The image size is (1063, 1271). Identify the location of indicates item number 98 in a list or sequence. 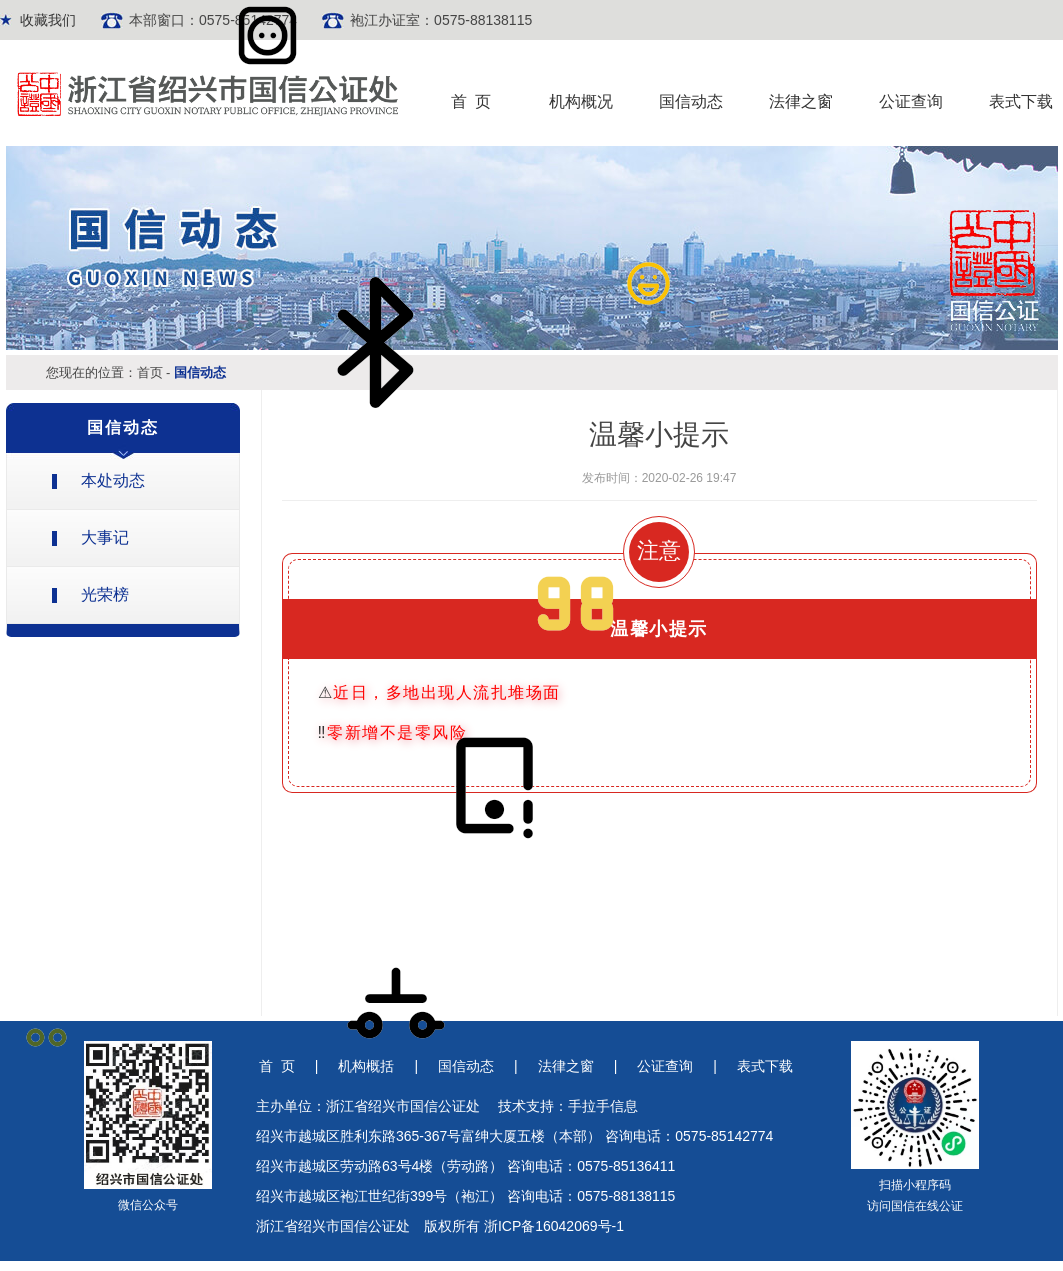
(575, 603).